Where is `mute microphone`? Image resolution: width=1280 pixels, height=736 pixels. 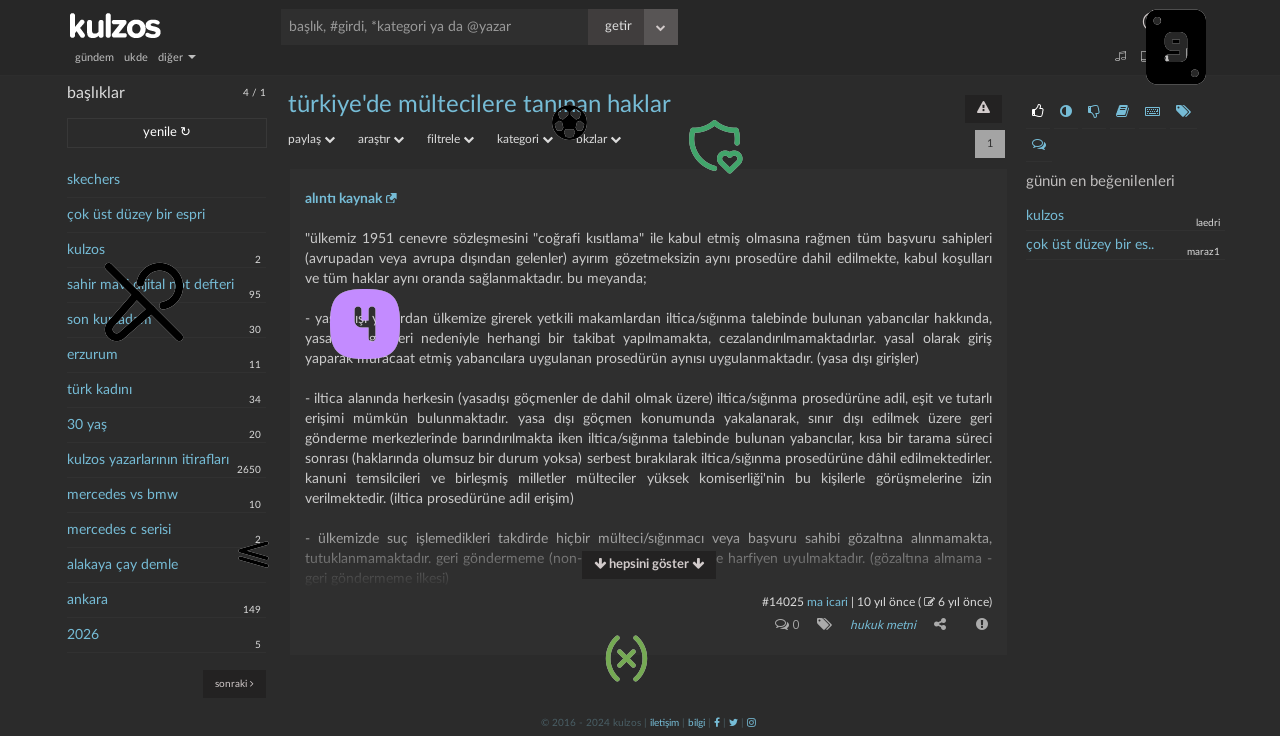
mute microphone is located at coordinates (144, 302).